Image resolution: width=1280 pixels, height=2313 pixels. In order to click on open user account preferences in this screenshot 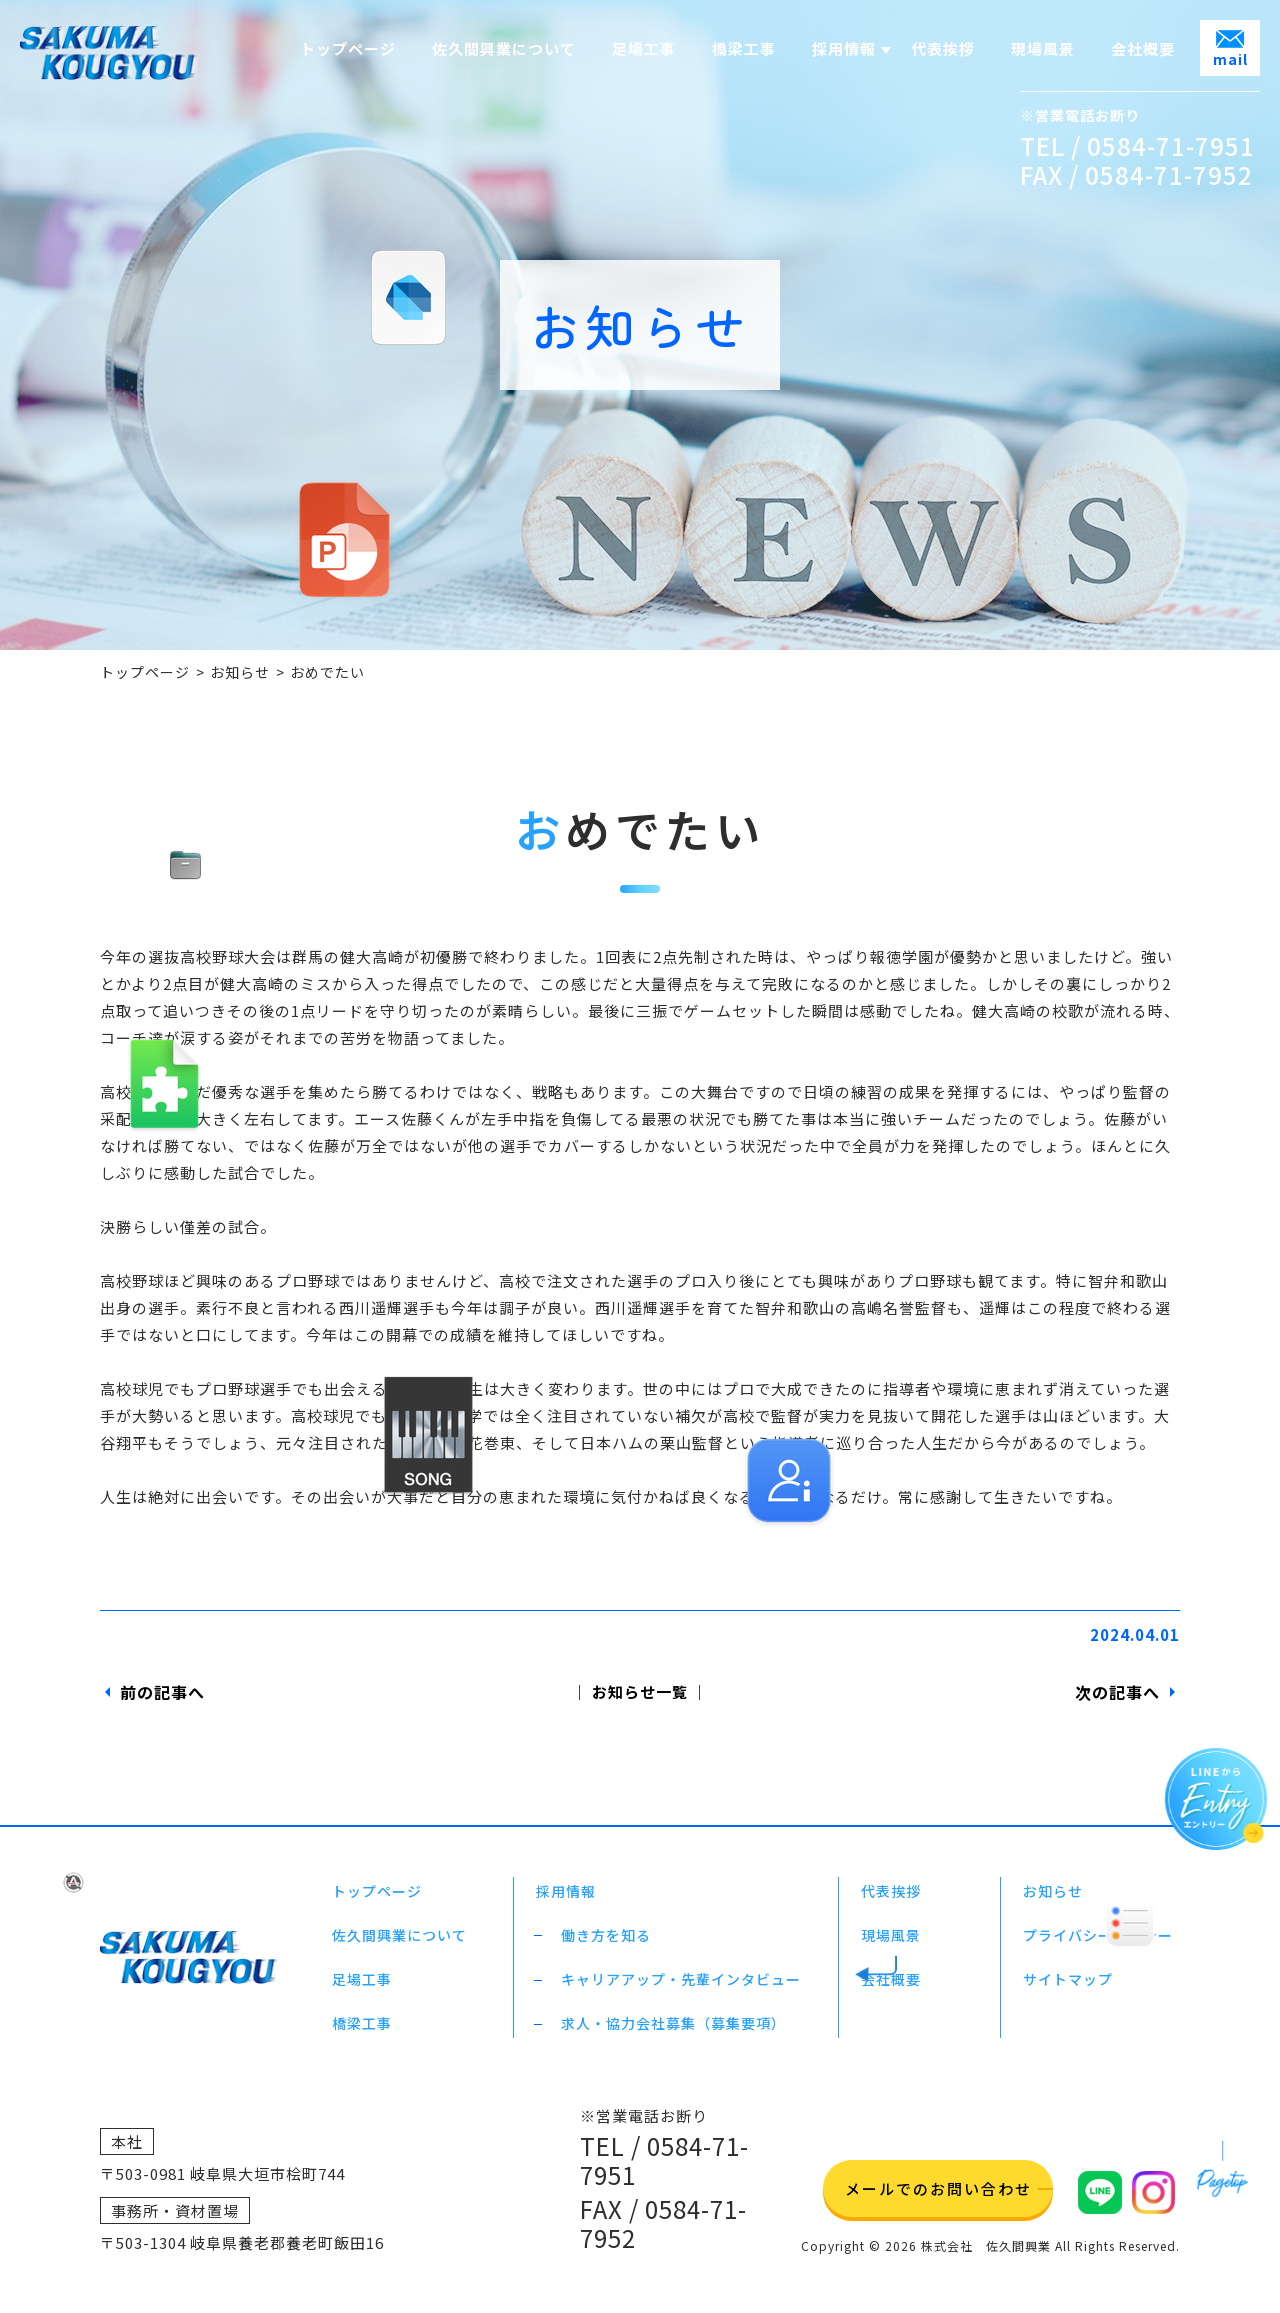, I will do `click(789, 1482)`.